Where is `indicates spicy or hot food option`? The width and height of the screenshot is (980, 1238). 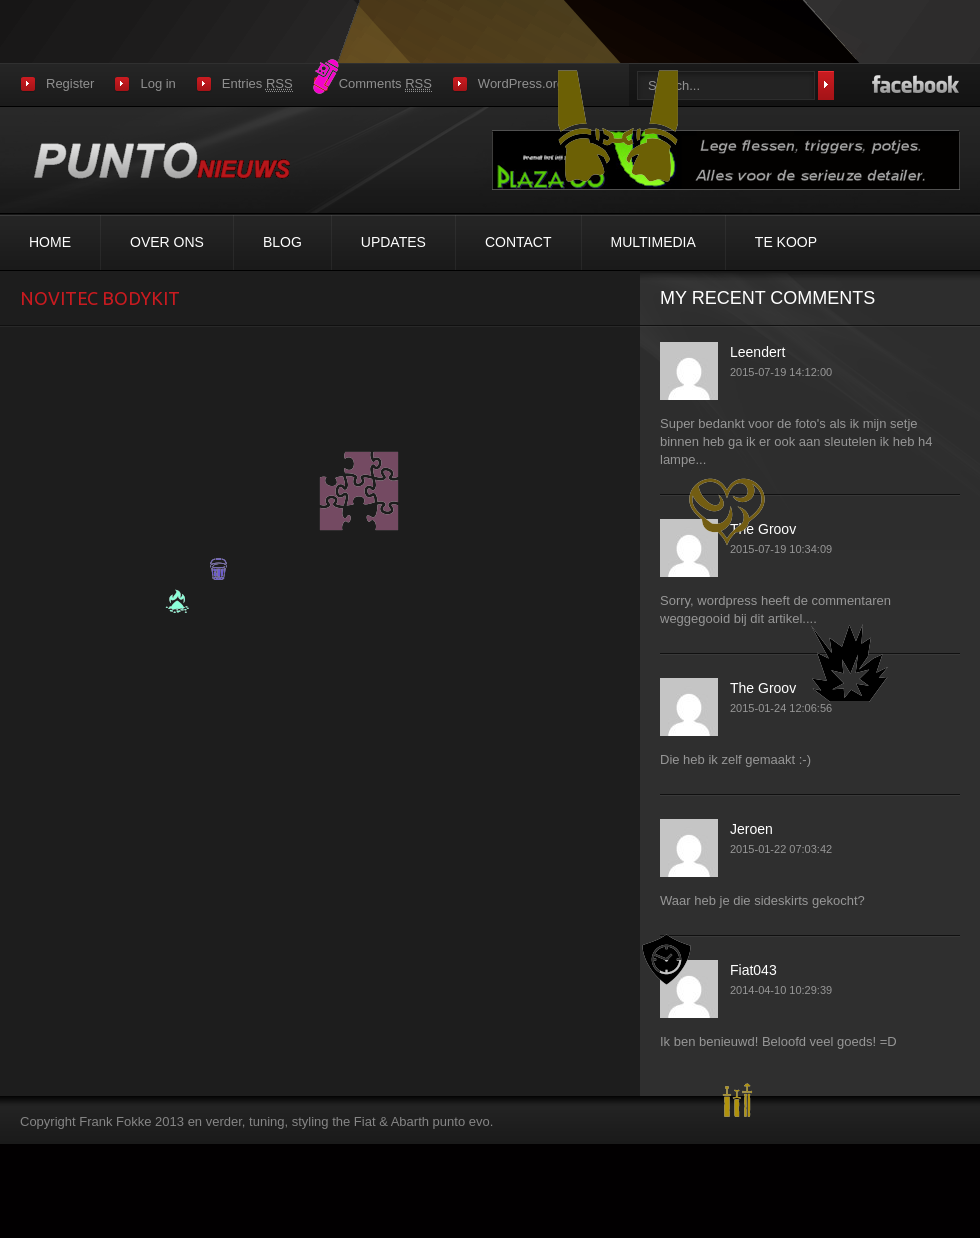 indicates spicy or hot food option is located at coordinates (177, 601).